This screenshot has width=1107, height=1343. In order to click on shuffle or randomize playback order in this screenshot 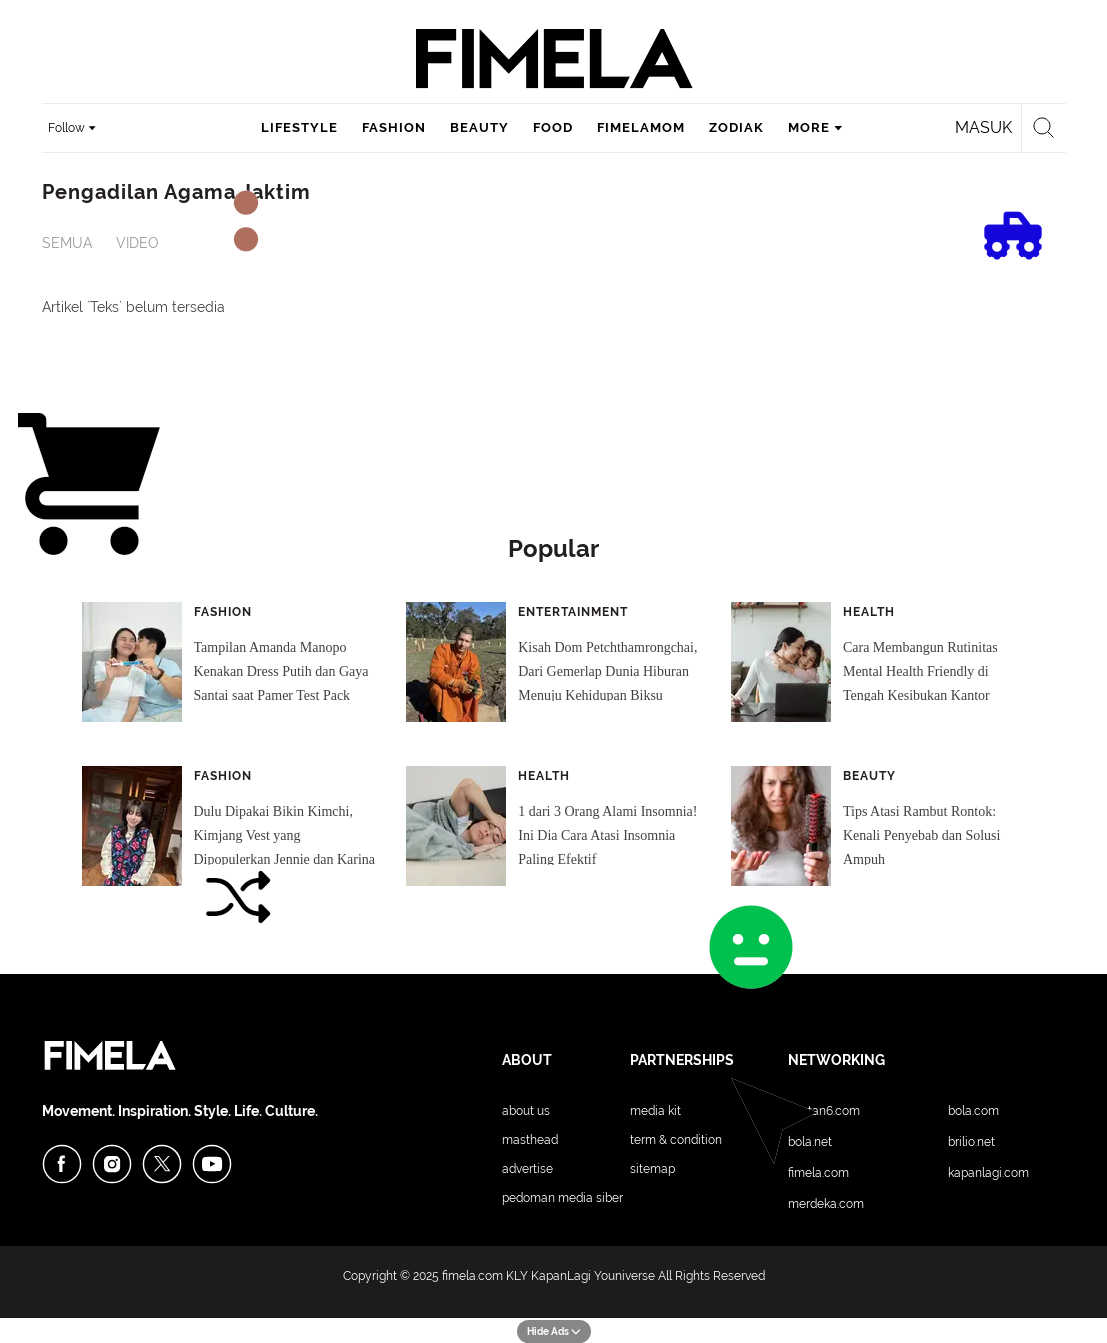, I will do `click(237, 897)`.